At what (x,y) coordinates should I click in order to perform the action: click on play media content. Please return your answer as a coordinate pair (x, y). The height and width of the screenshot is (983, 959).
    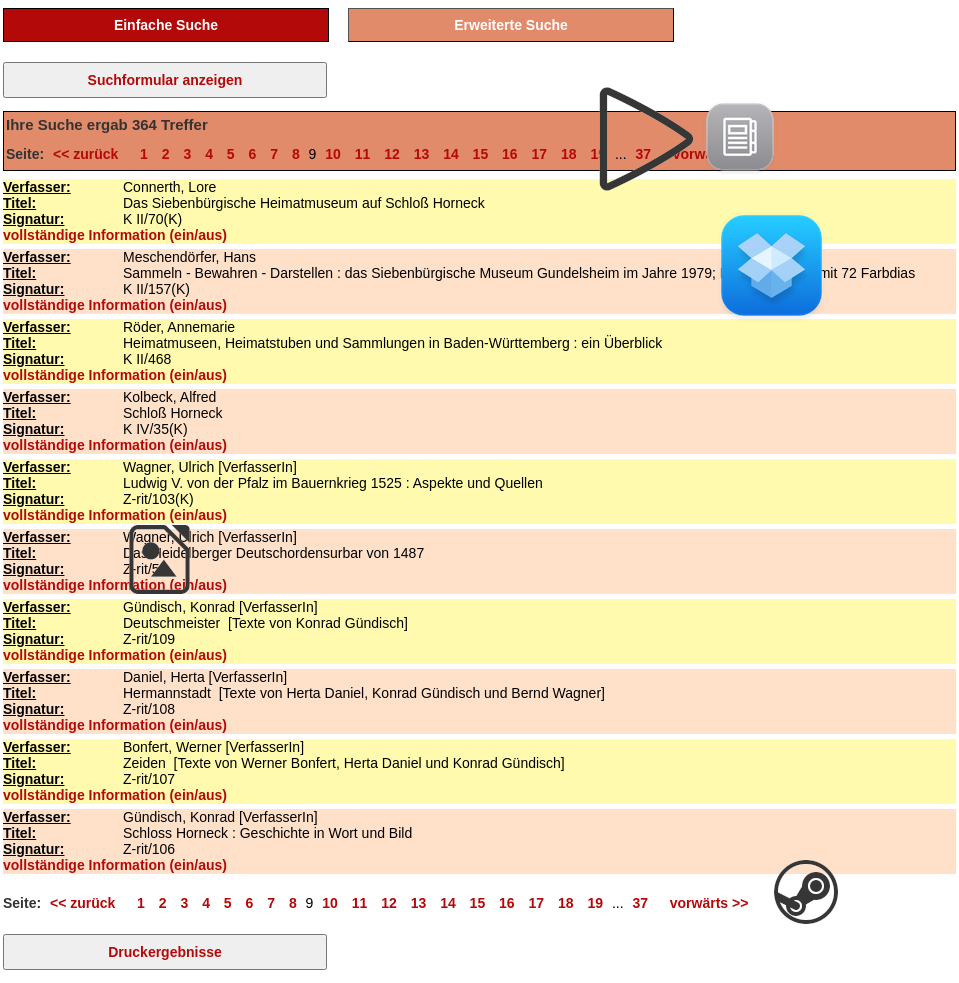
    Looking at the image, I should click on (644, 139).